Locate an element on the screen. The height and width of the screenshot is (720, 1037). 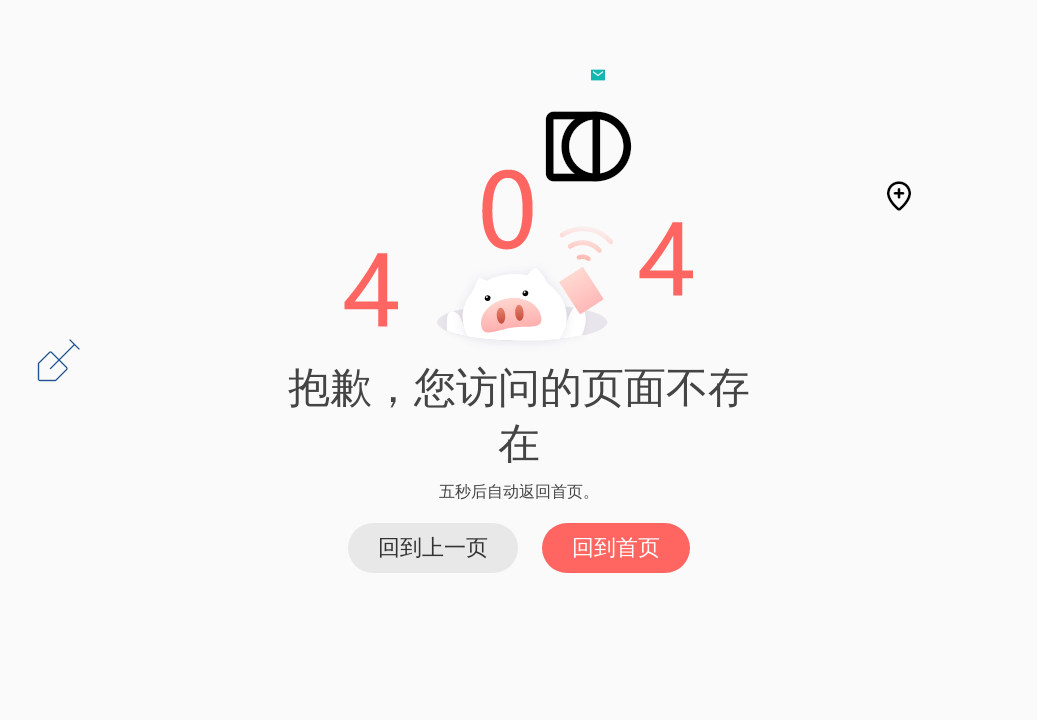
add a new location pin is located at coordinates (899, 196).